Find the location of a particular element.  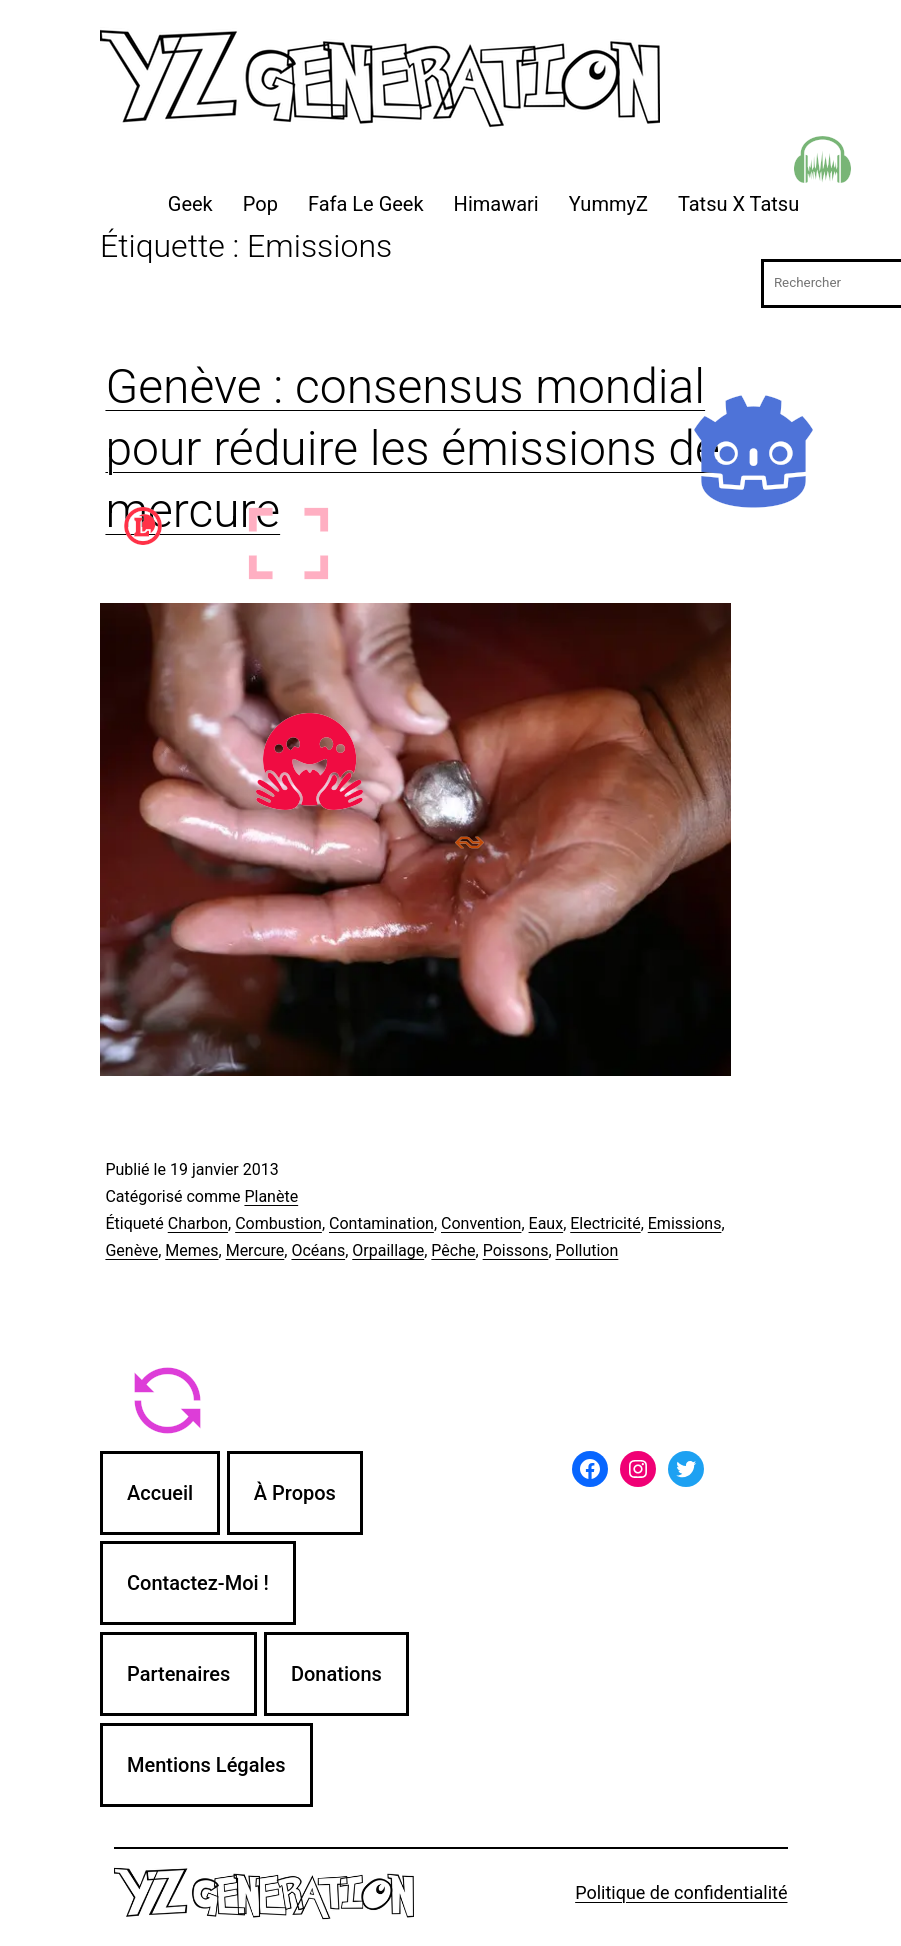

undo or revert to previous state is located at coordinates (167, 1400).